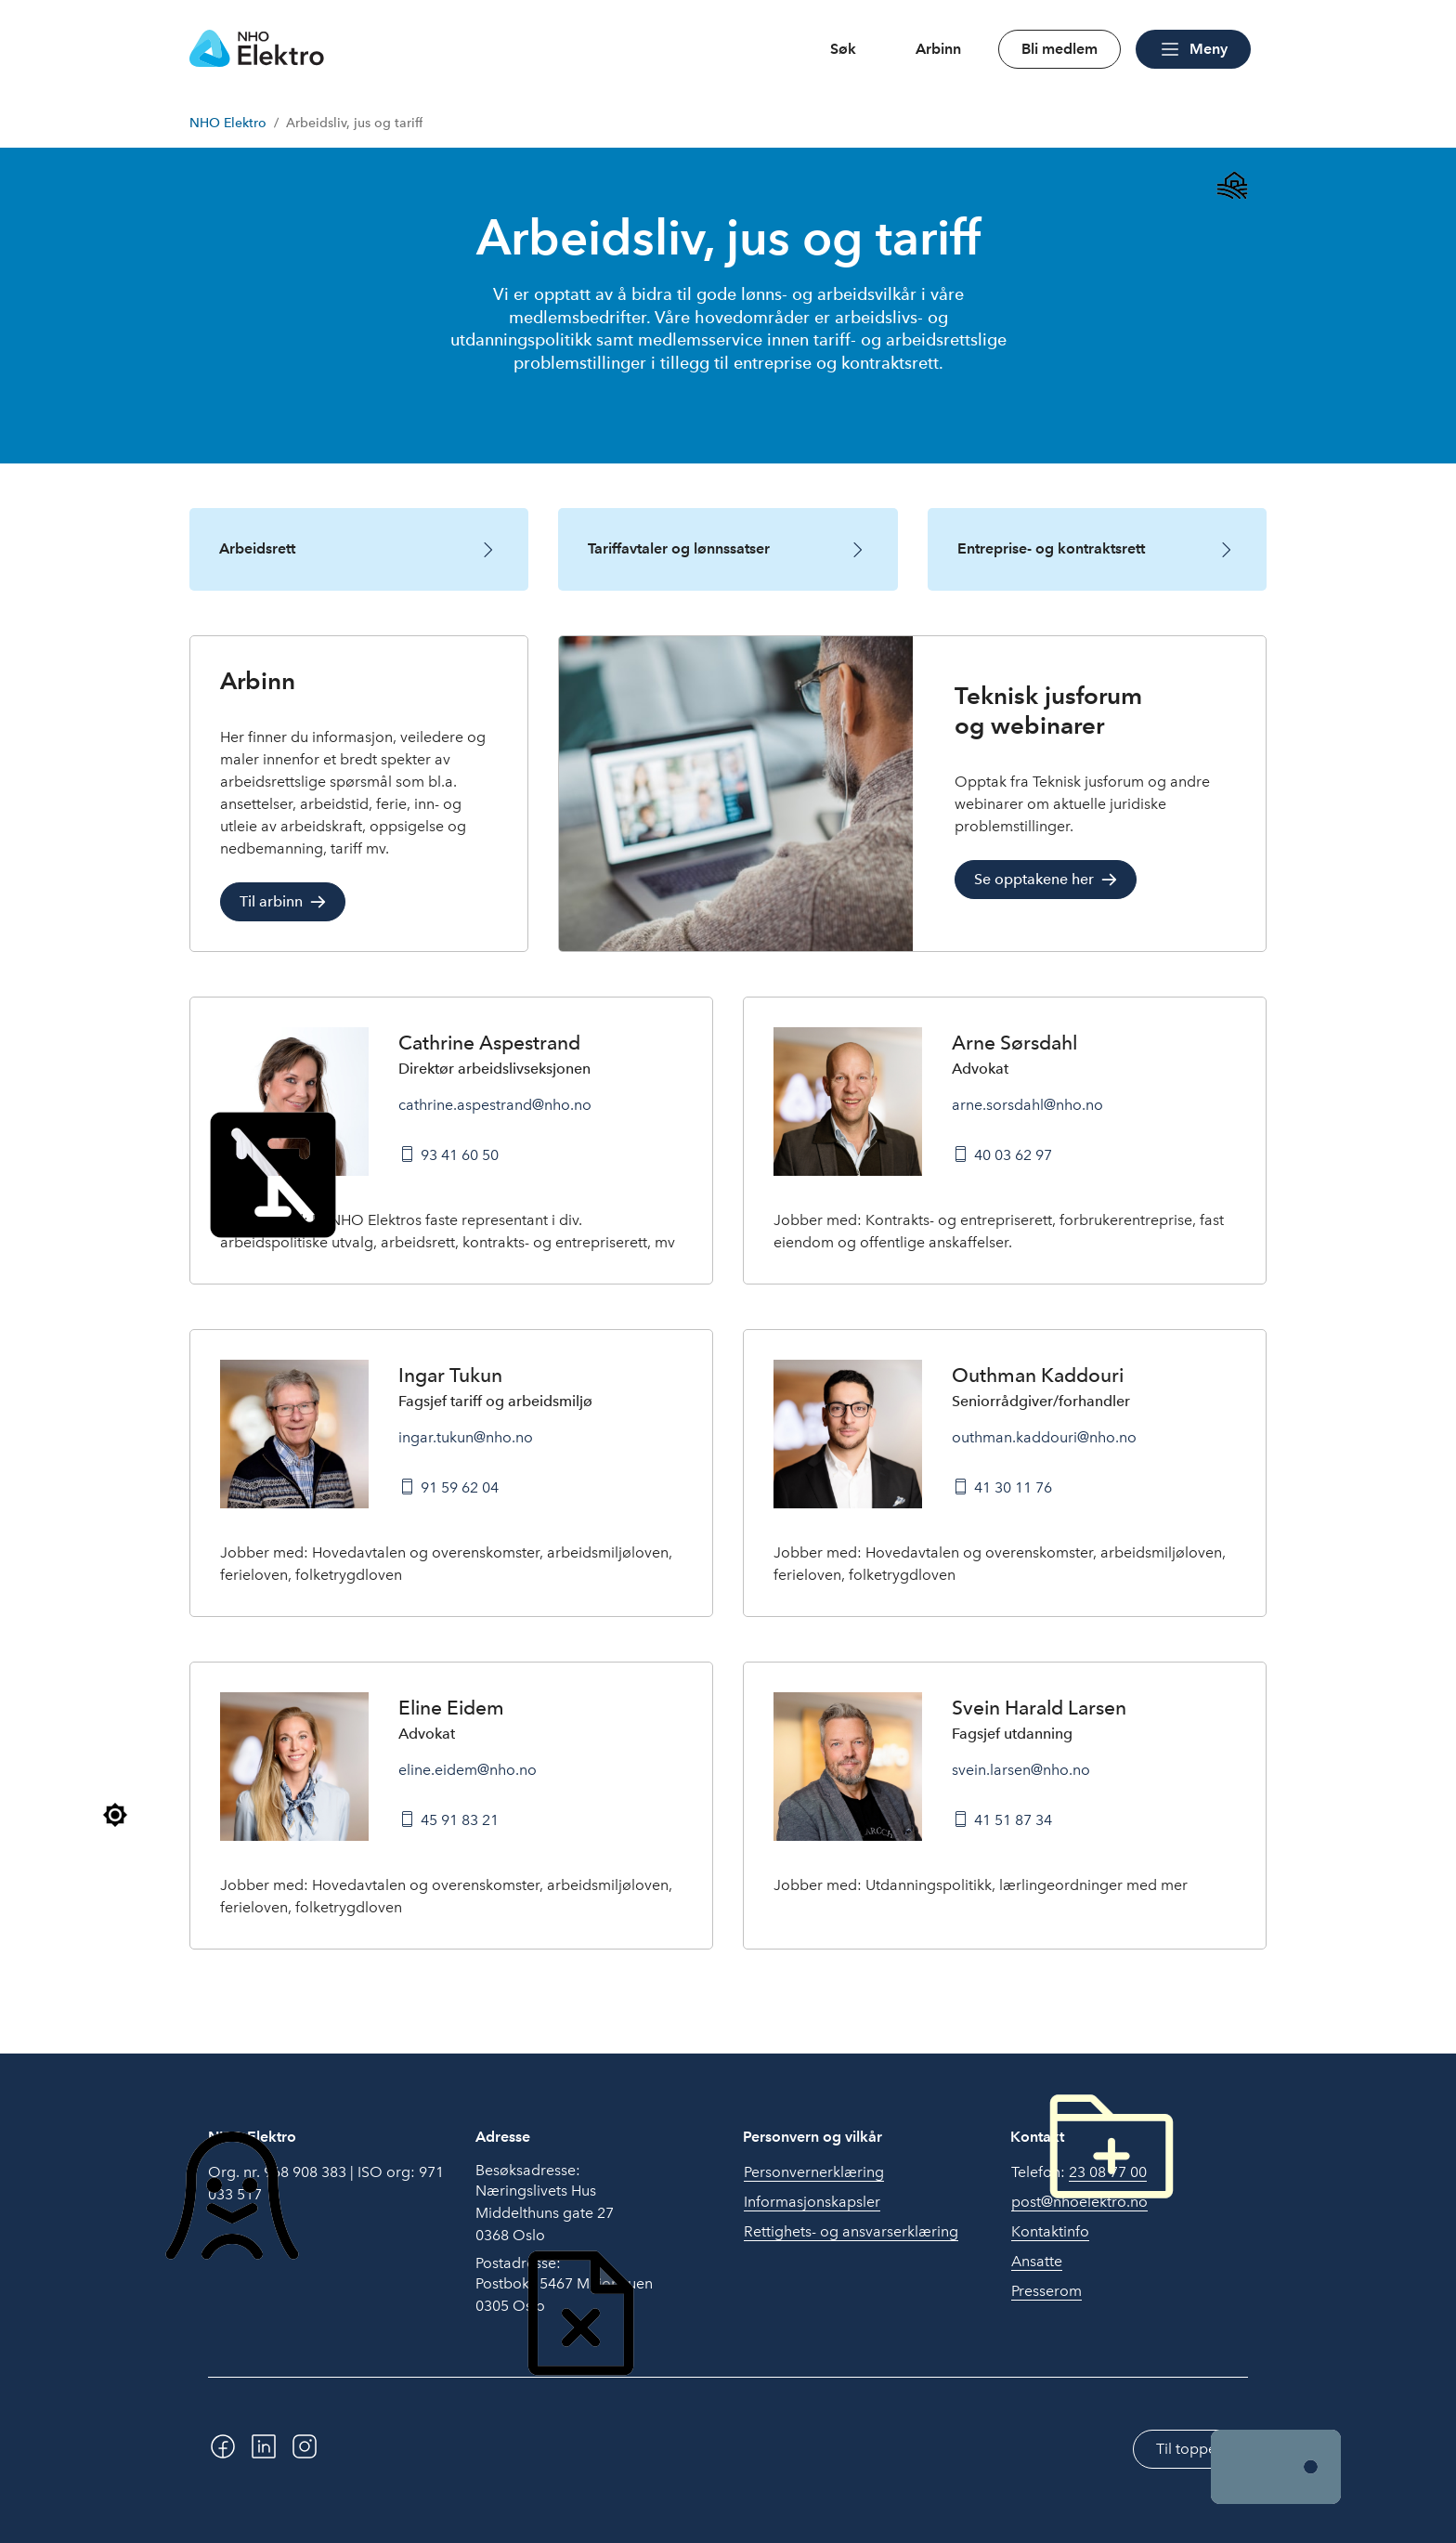  Describe the element at coordinates (1232, 186) in the screenshot. I see `access farm or agricultural features` at that location.